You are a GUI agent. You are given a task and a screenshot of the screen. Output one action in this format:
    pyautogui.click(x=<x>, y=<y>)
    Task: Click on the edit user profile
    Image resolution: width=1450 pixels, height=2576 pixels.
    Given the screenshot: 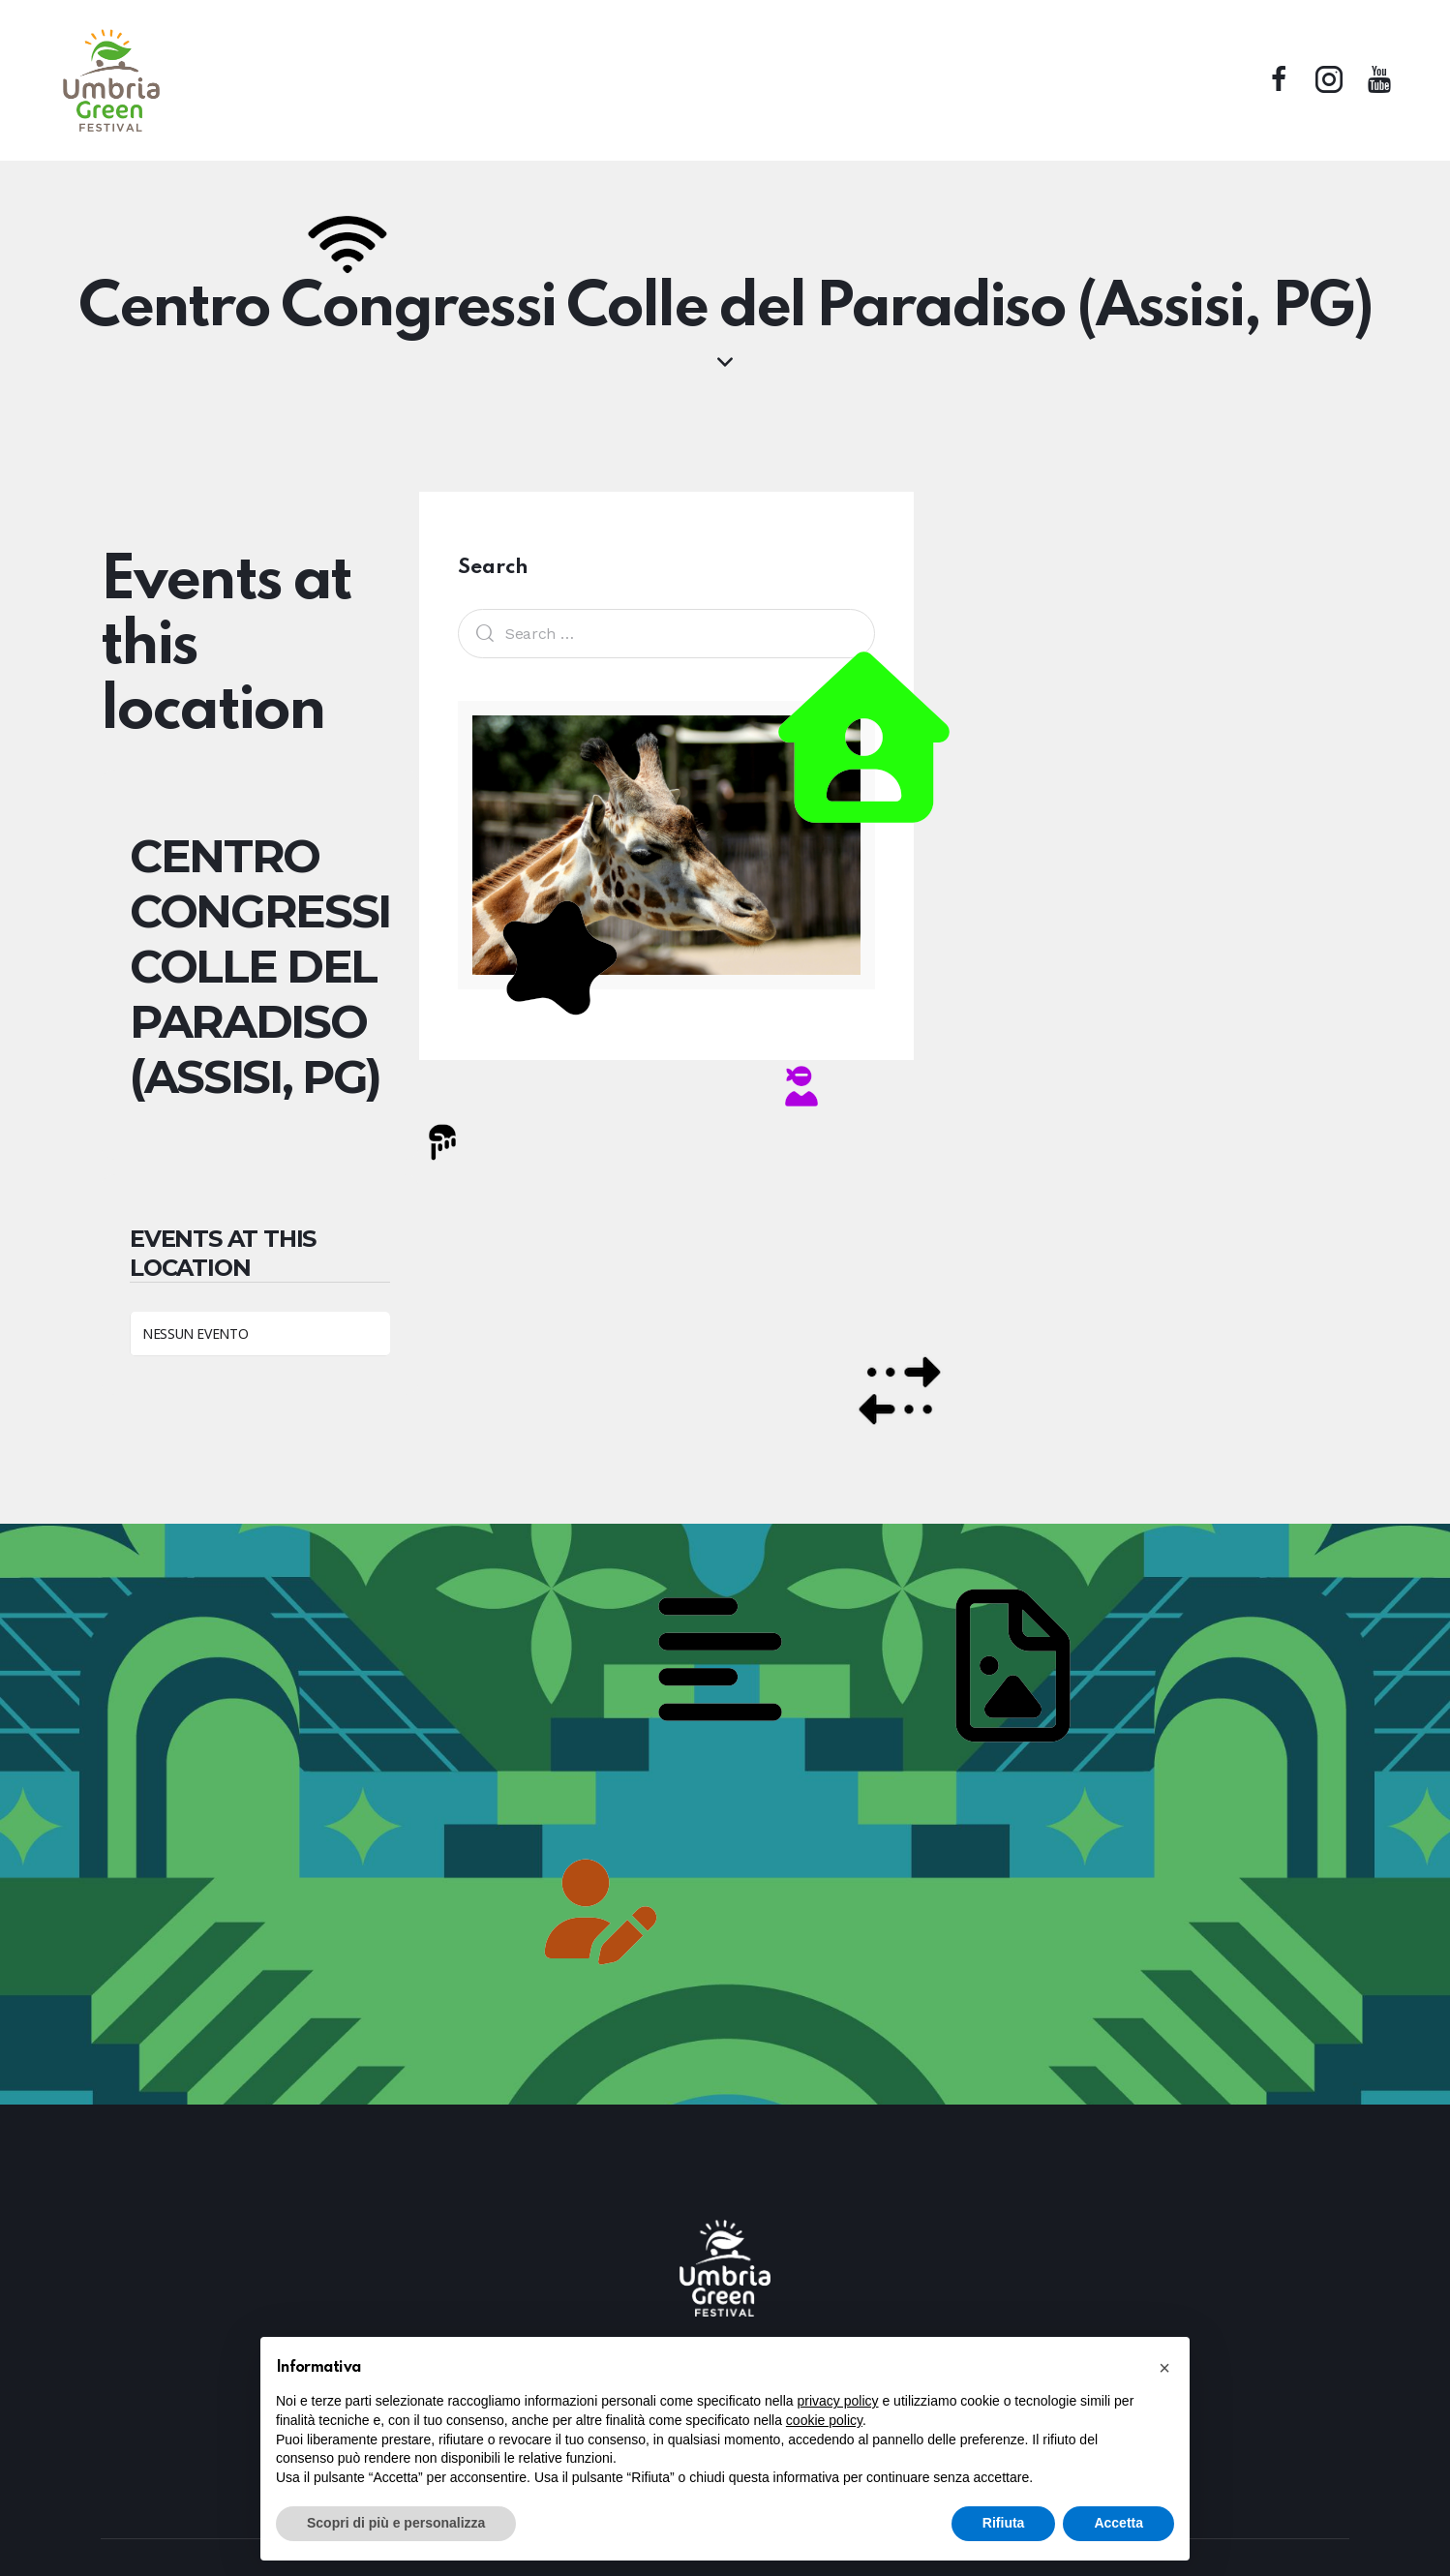 What is the action you would take?
    pyautogui.click(x=598, y=1908)
    